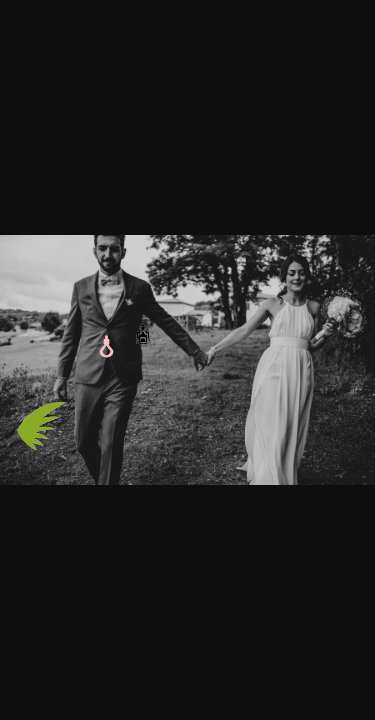  I want to click on suicide icon, so click(106, 346).